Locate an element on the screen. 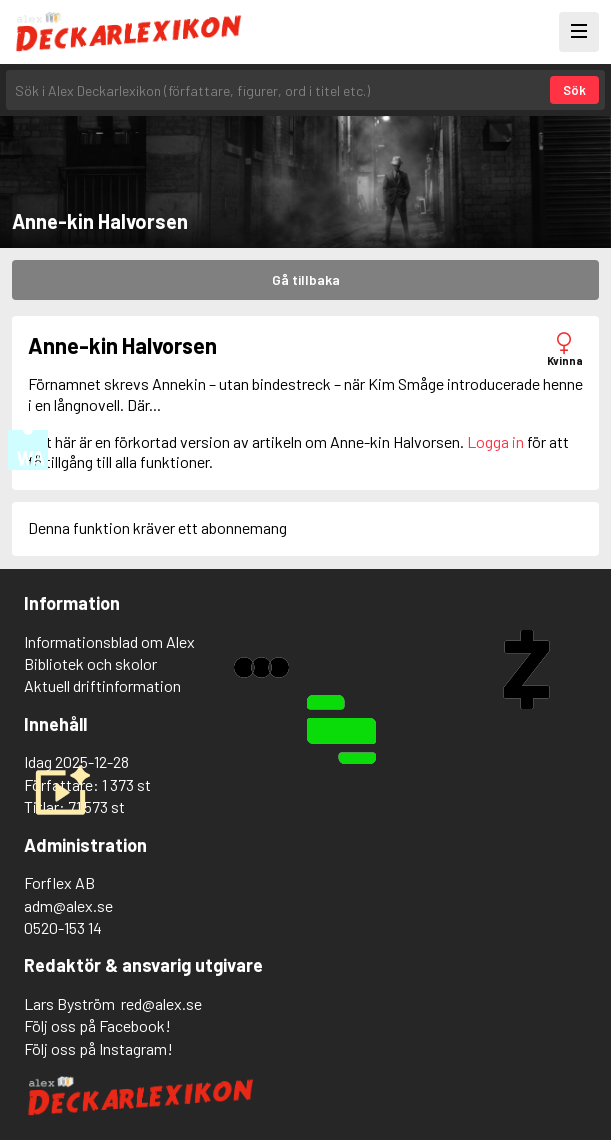  access AI-powered video generation tools is located at coordinates (60, 792).